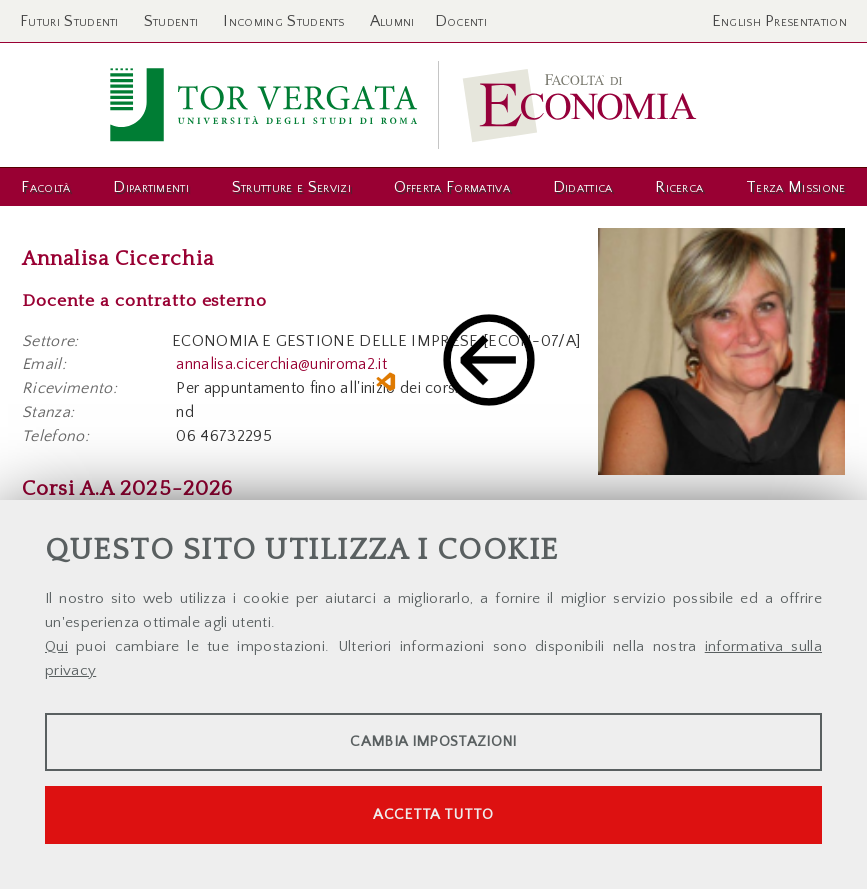 The width and height of the screenshot is (867, 889). I want to click on open Visual Studio Code, so click(386, 382).